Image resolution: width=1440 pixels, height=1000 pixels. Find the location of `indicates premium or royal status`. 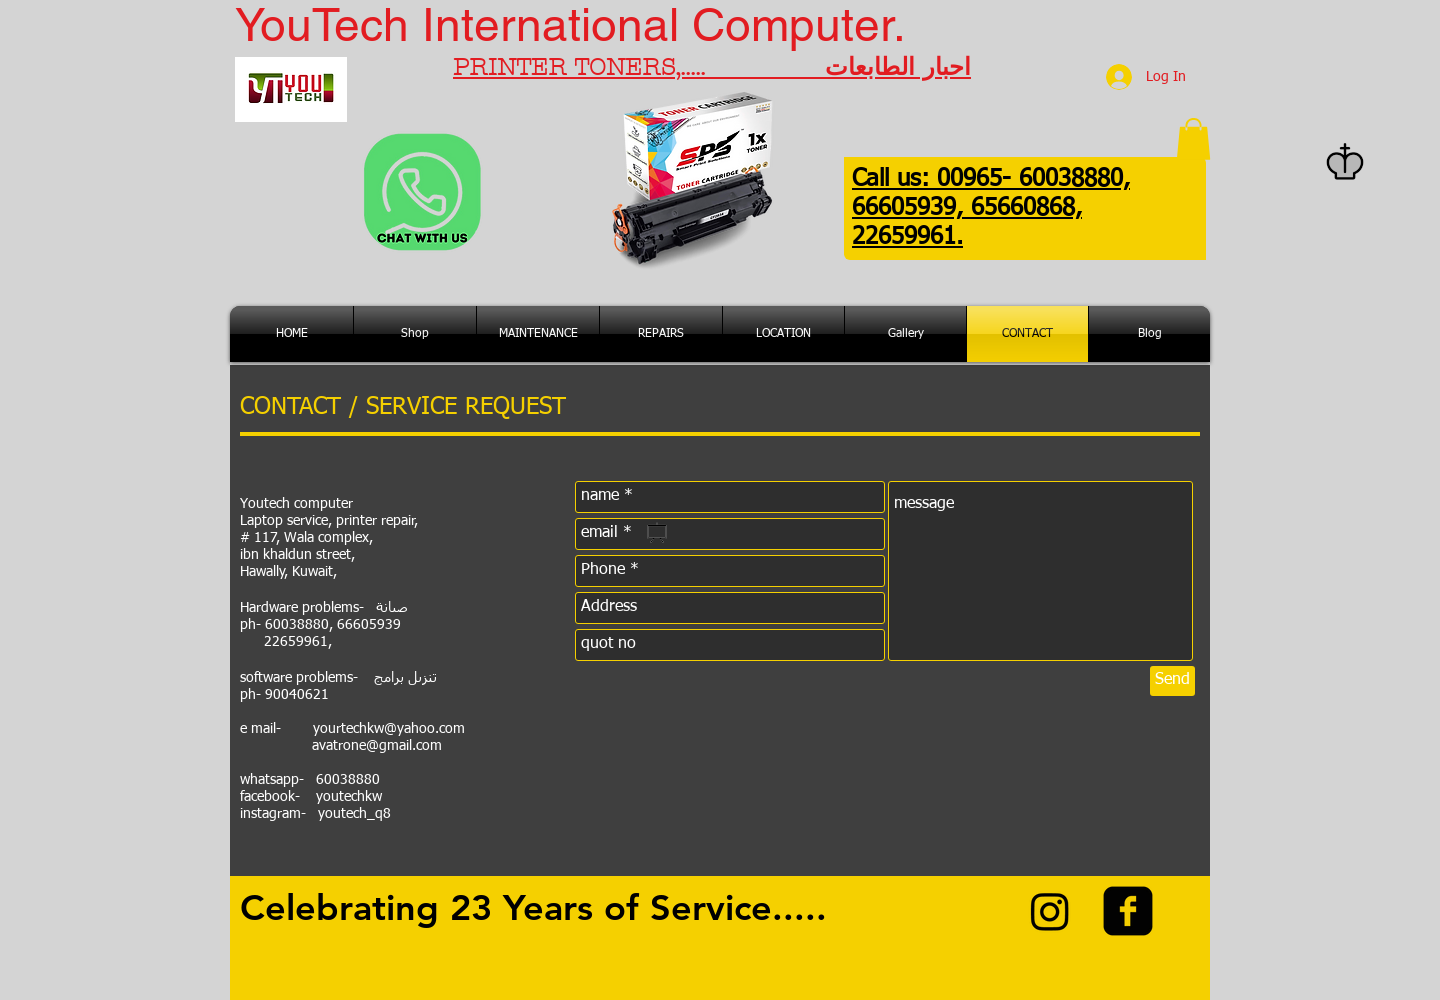

indicates premium or royal status is located at coordinates (1345, 164).